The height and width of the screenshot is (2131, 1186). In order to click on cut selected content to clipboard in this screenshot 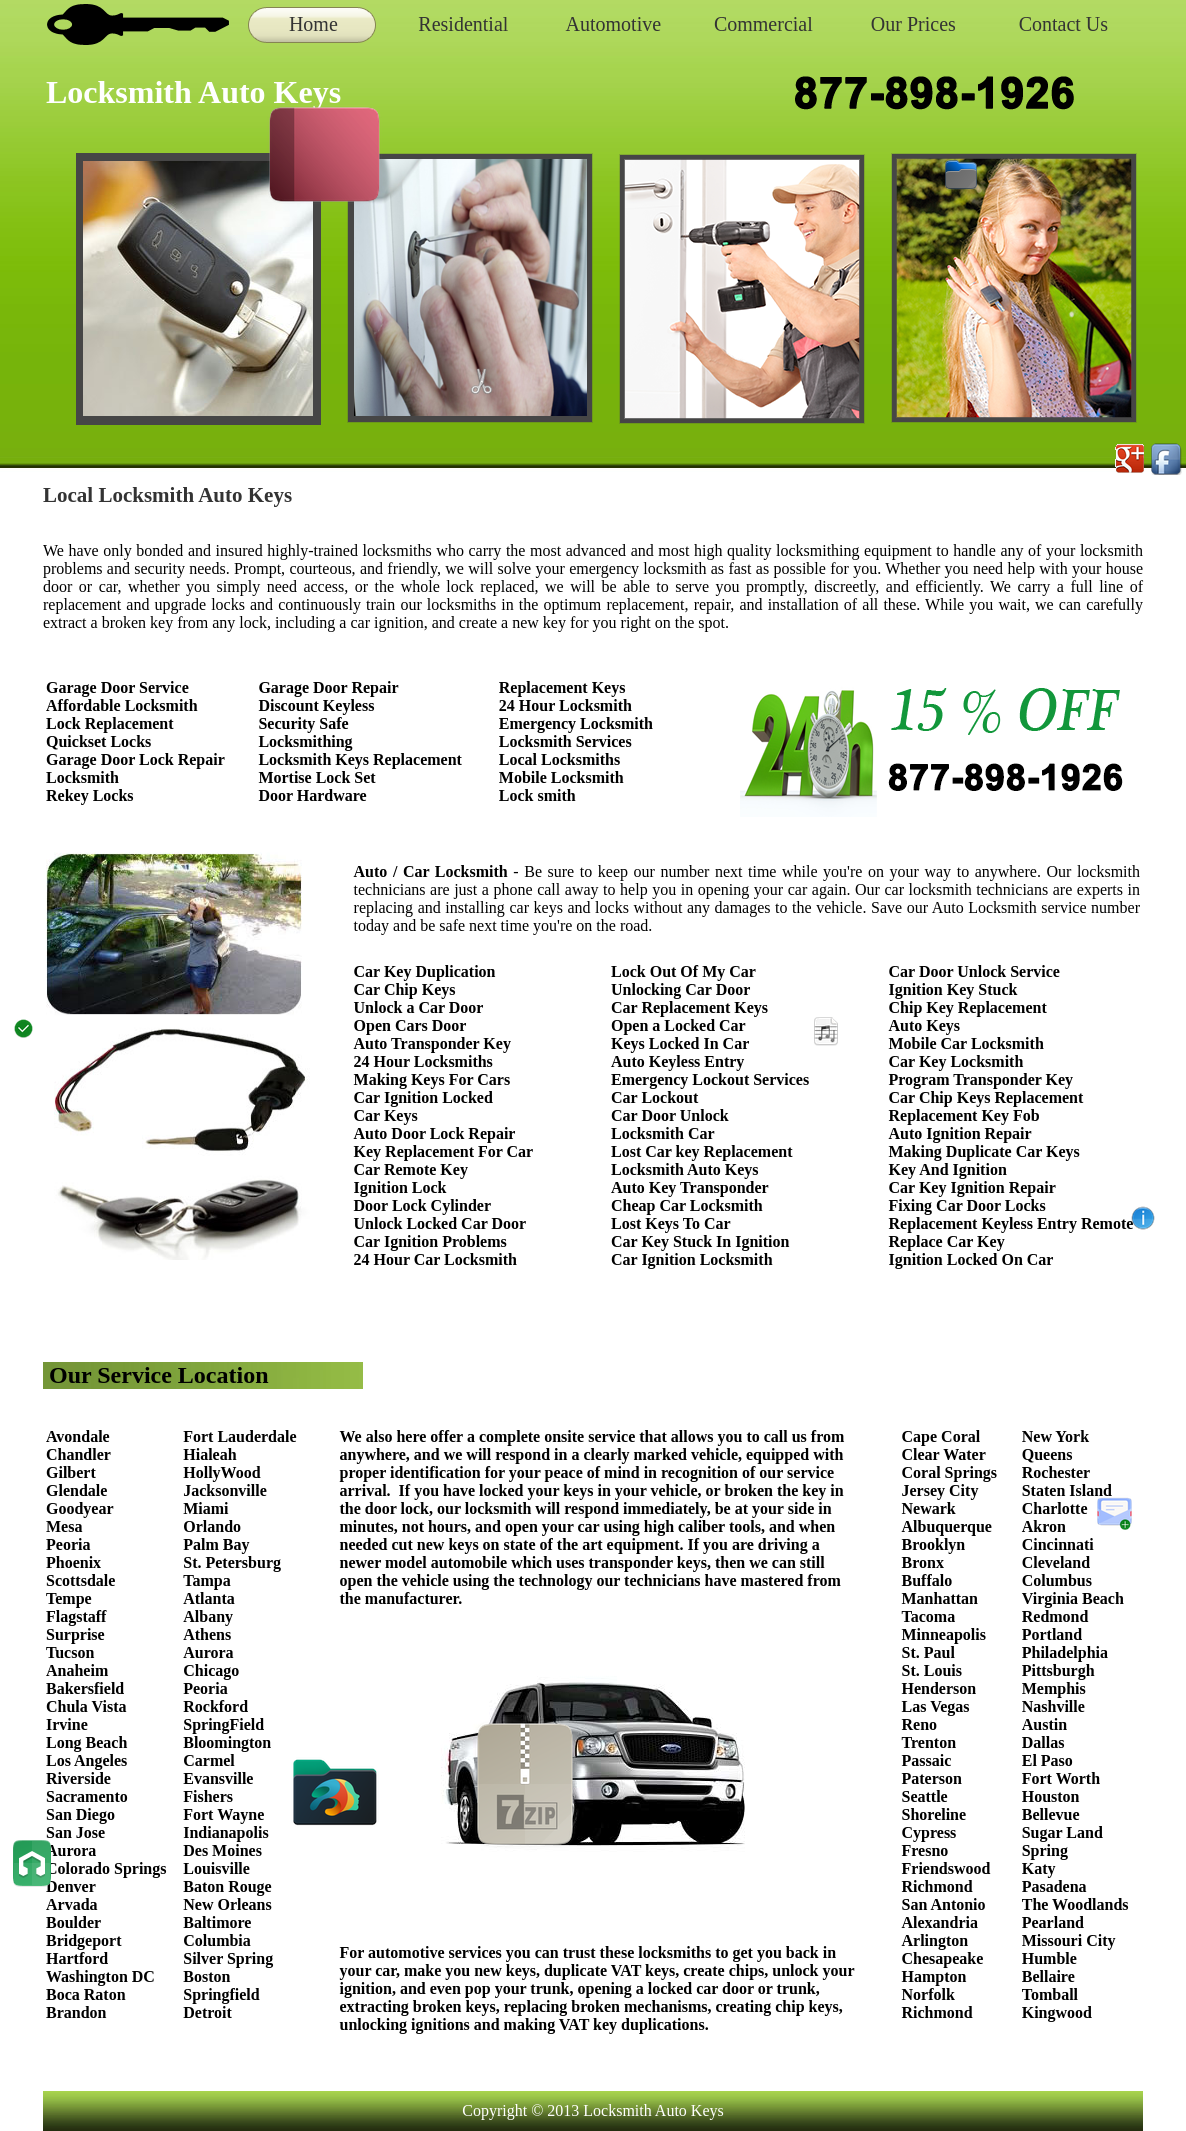, I will do `click(481, 381)`.